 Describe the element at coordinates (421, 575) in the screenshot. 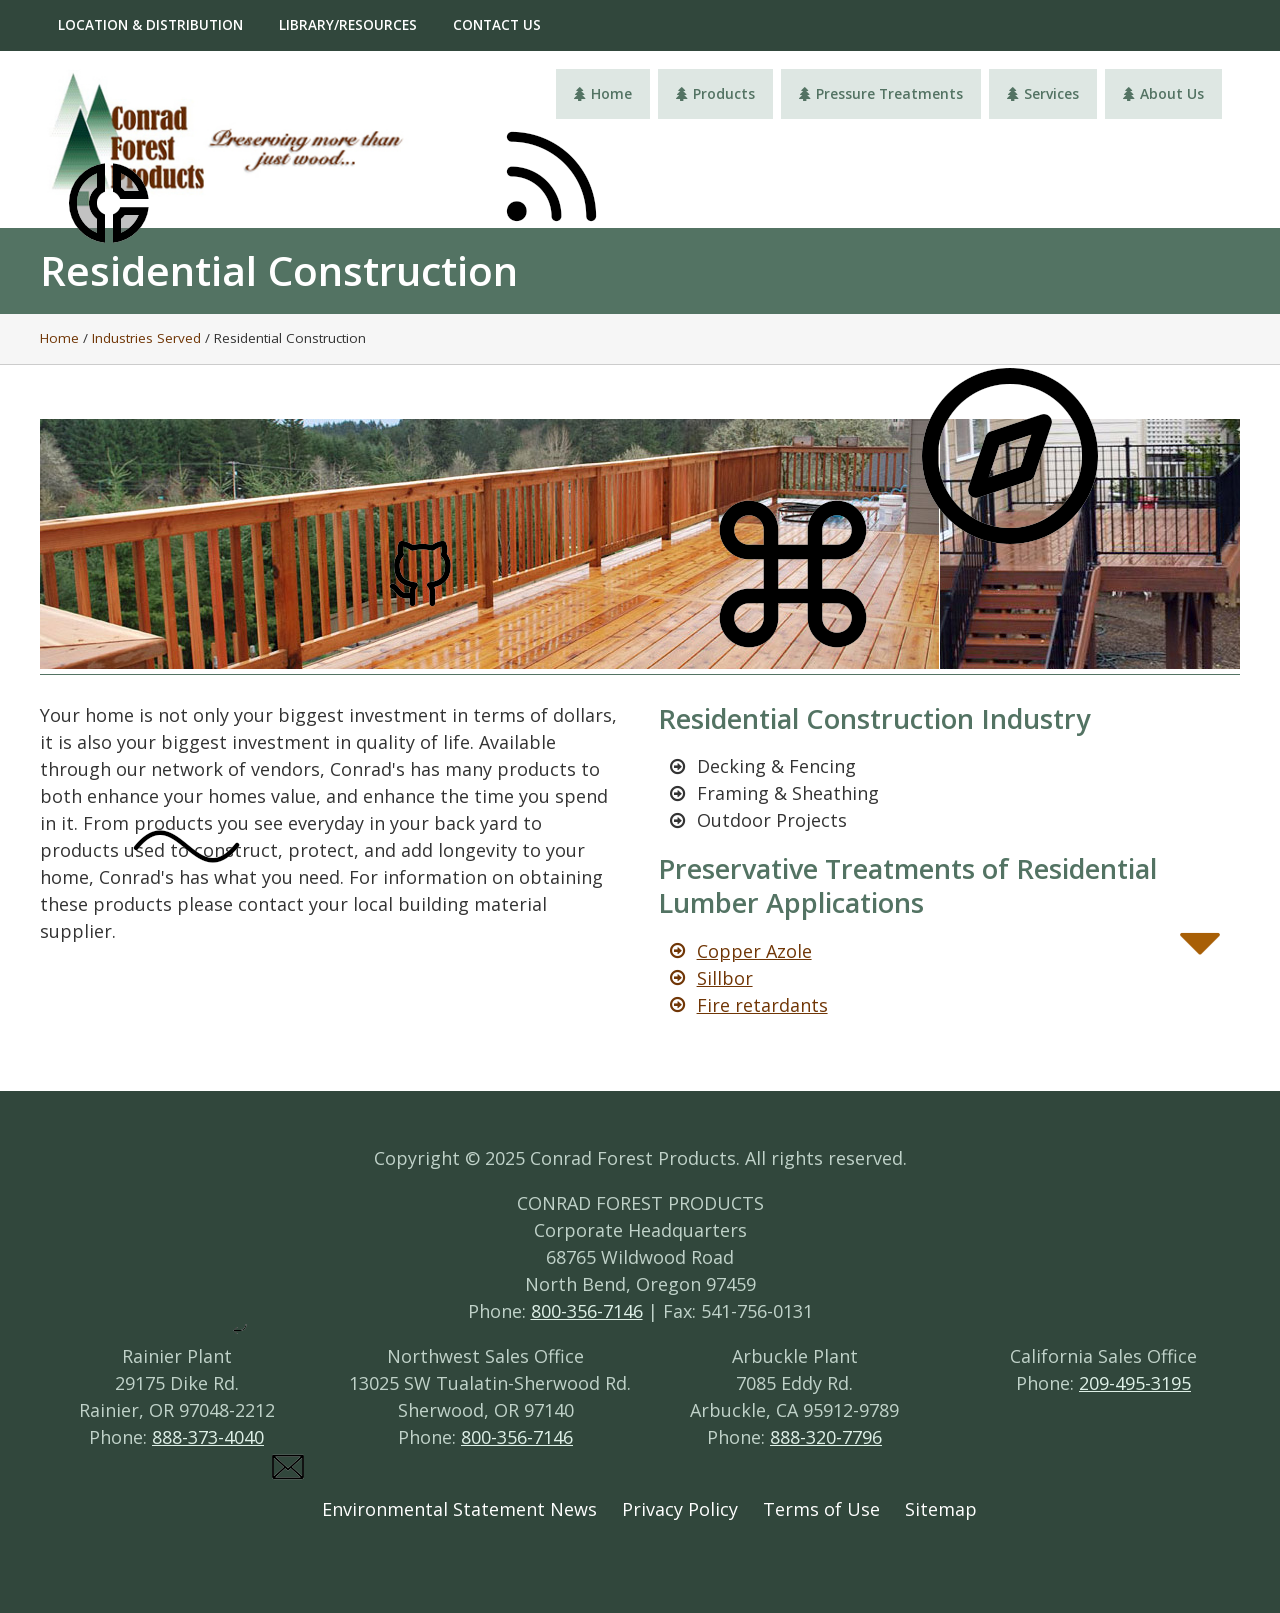

I see `view project on GitHub` at that location.